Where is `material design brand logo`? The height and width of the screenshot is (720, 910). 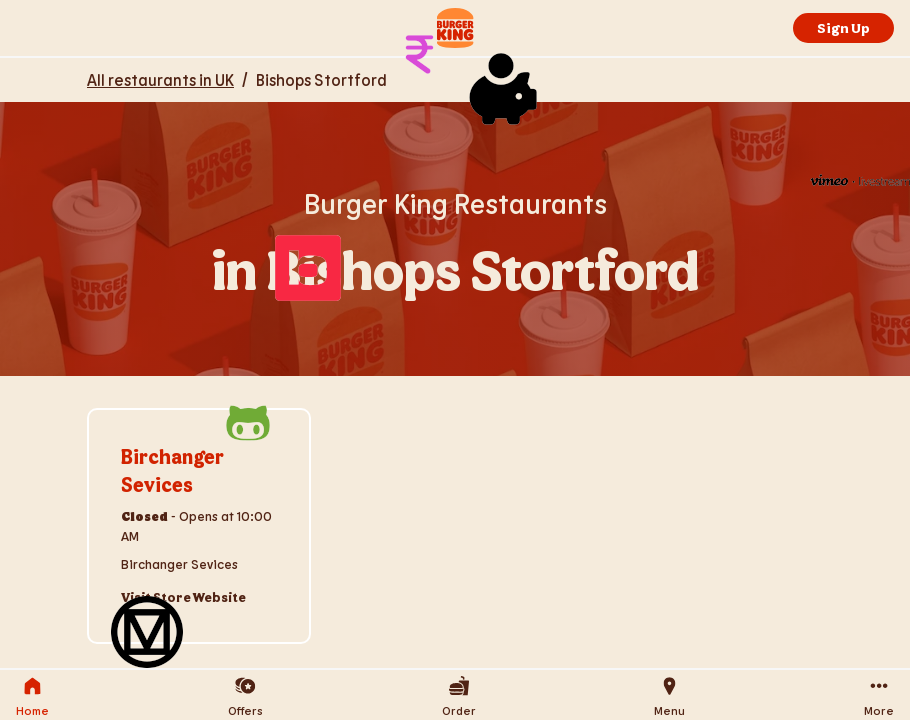
material design brand logo is located at coordinates (147, 632).